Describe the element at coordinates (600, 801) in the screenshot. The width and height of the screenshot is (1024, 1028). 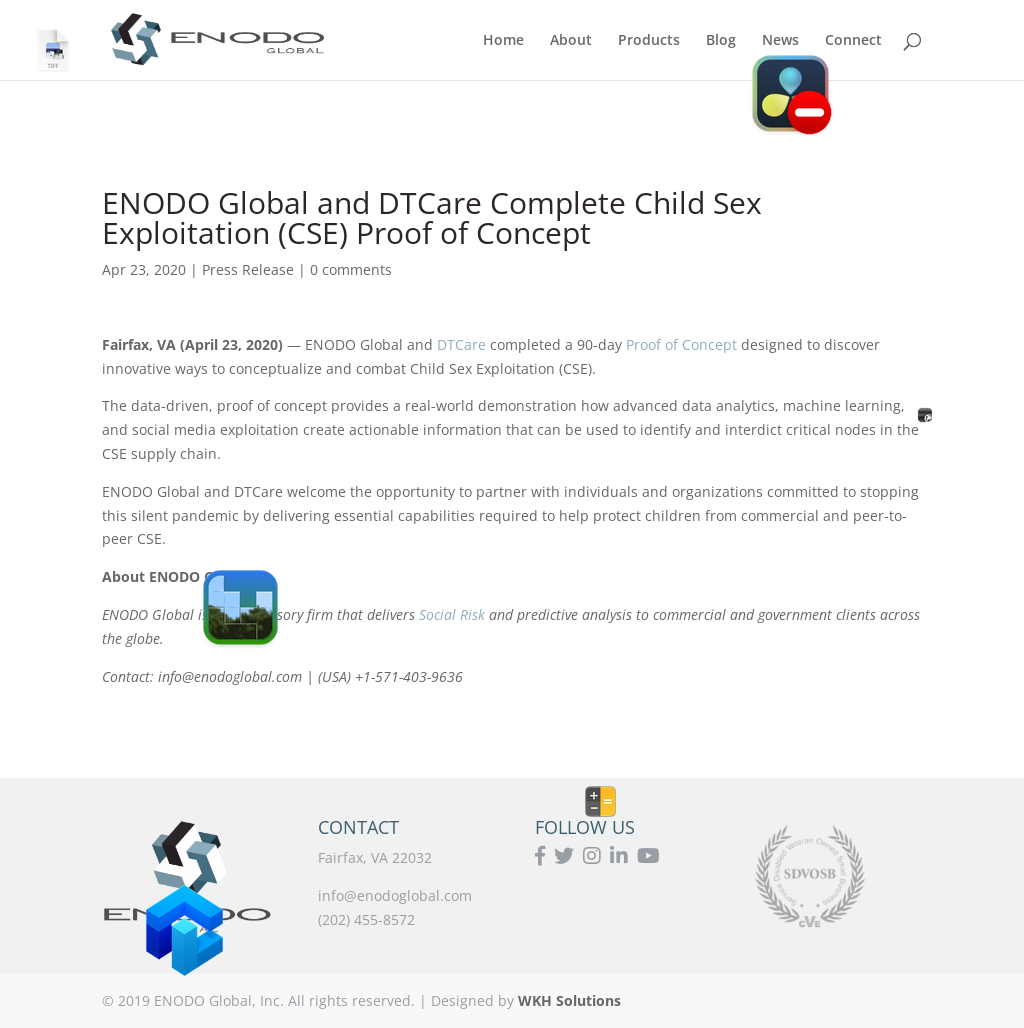
I see `open the calculator app` at that location.